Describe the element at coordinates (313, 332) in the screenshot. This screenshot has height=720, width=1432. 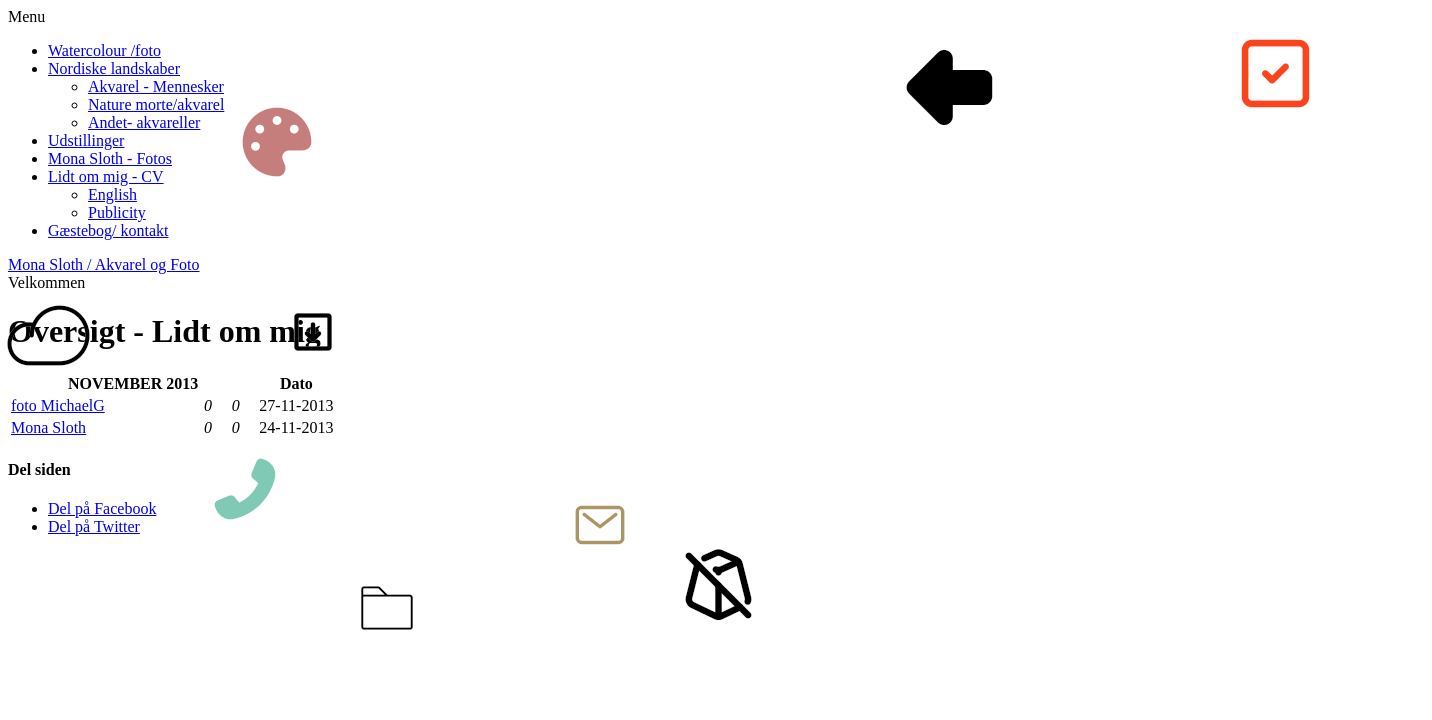
I see `download file or content` at that location.